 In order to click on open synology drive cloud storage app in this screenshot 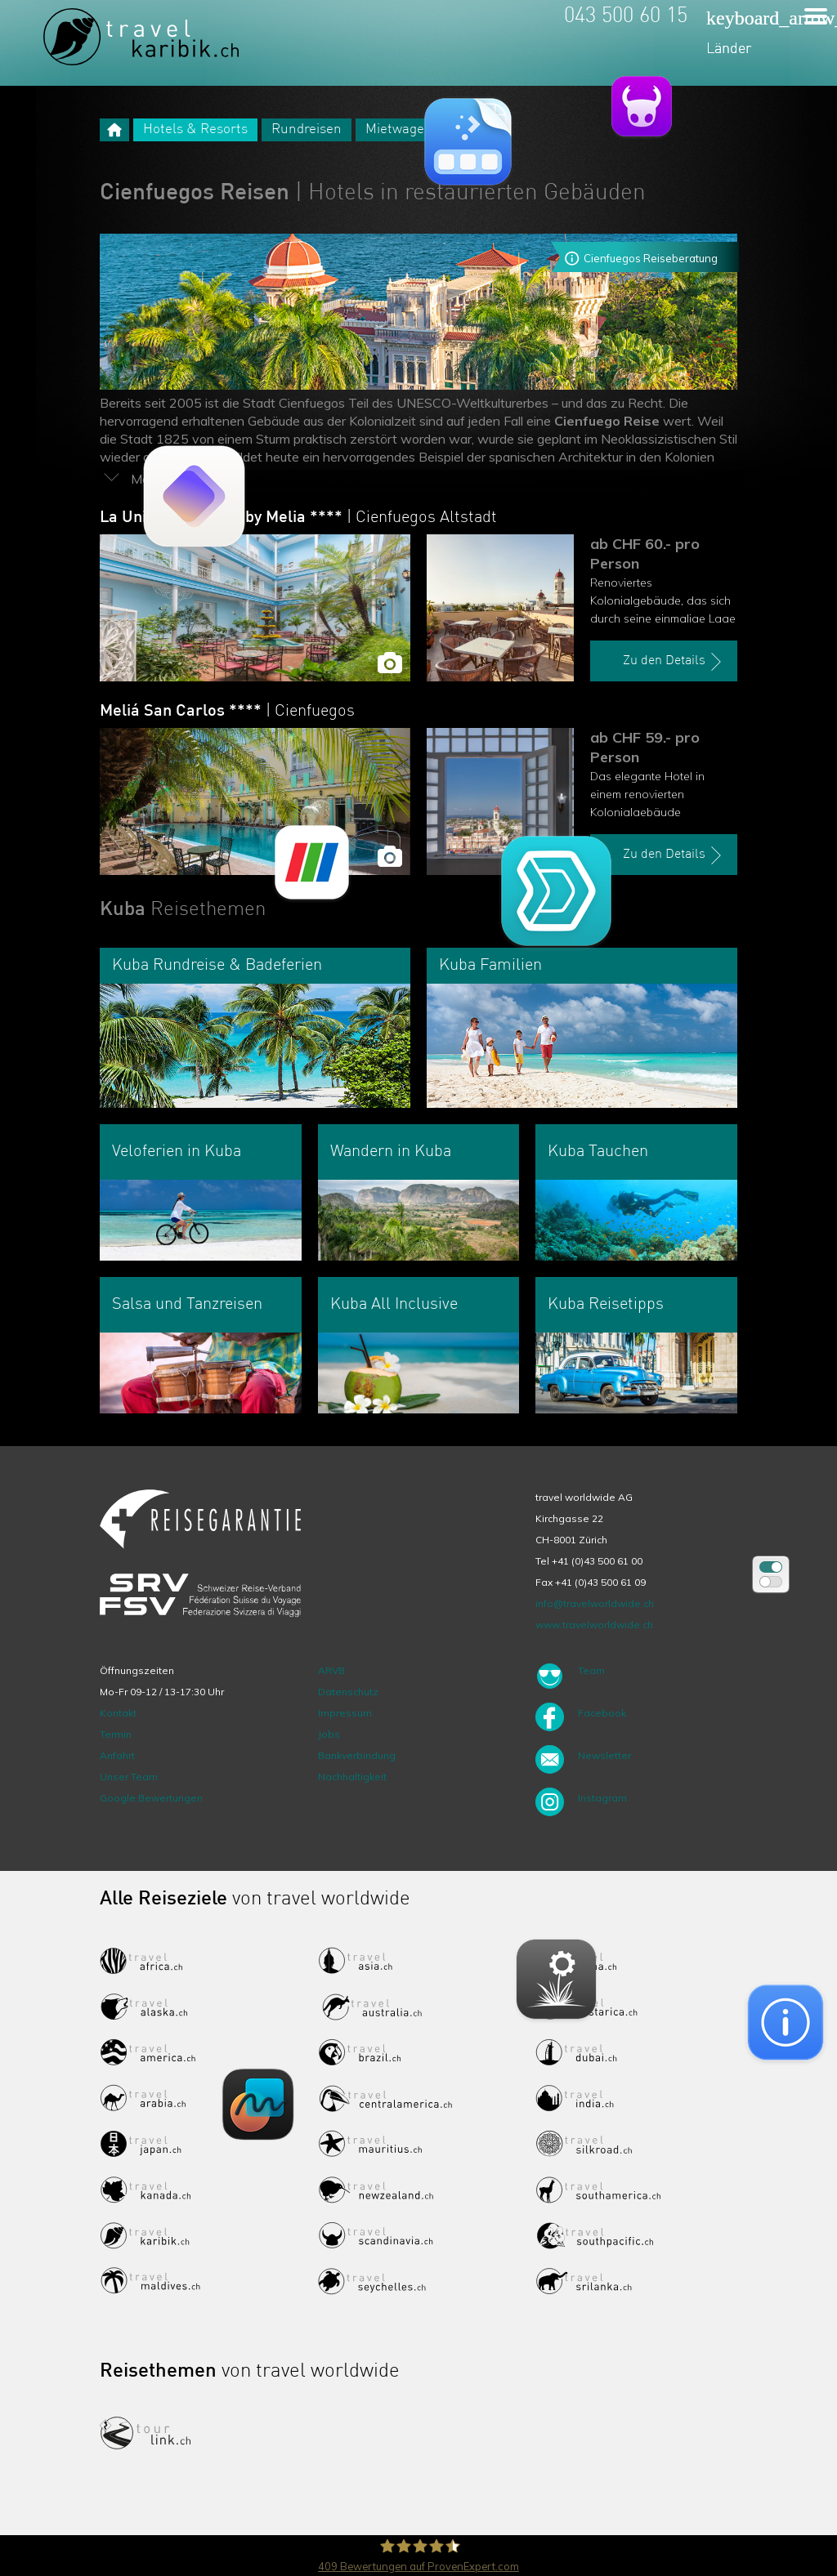, I will do `click(556, 891)`.